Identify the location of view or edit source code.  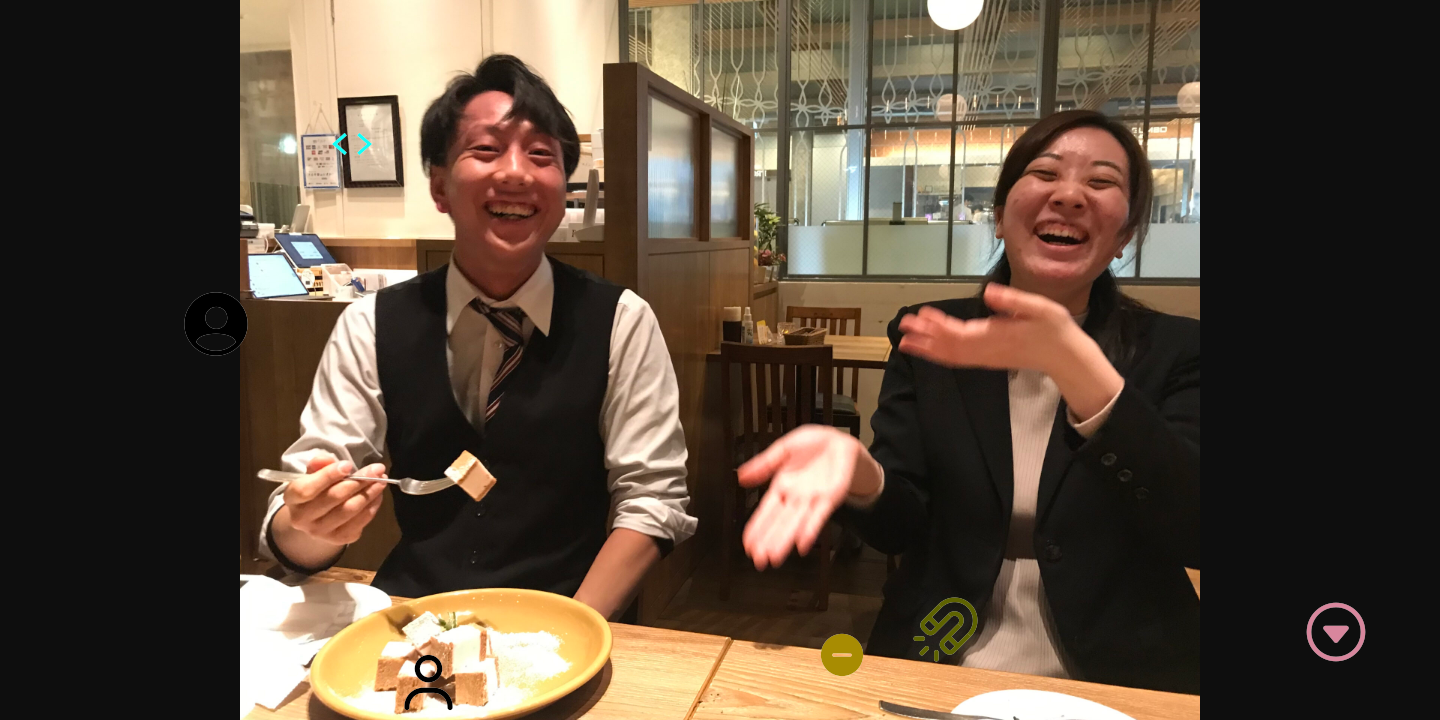
(352, 144).